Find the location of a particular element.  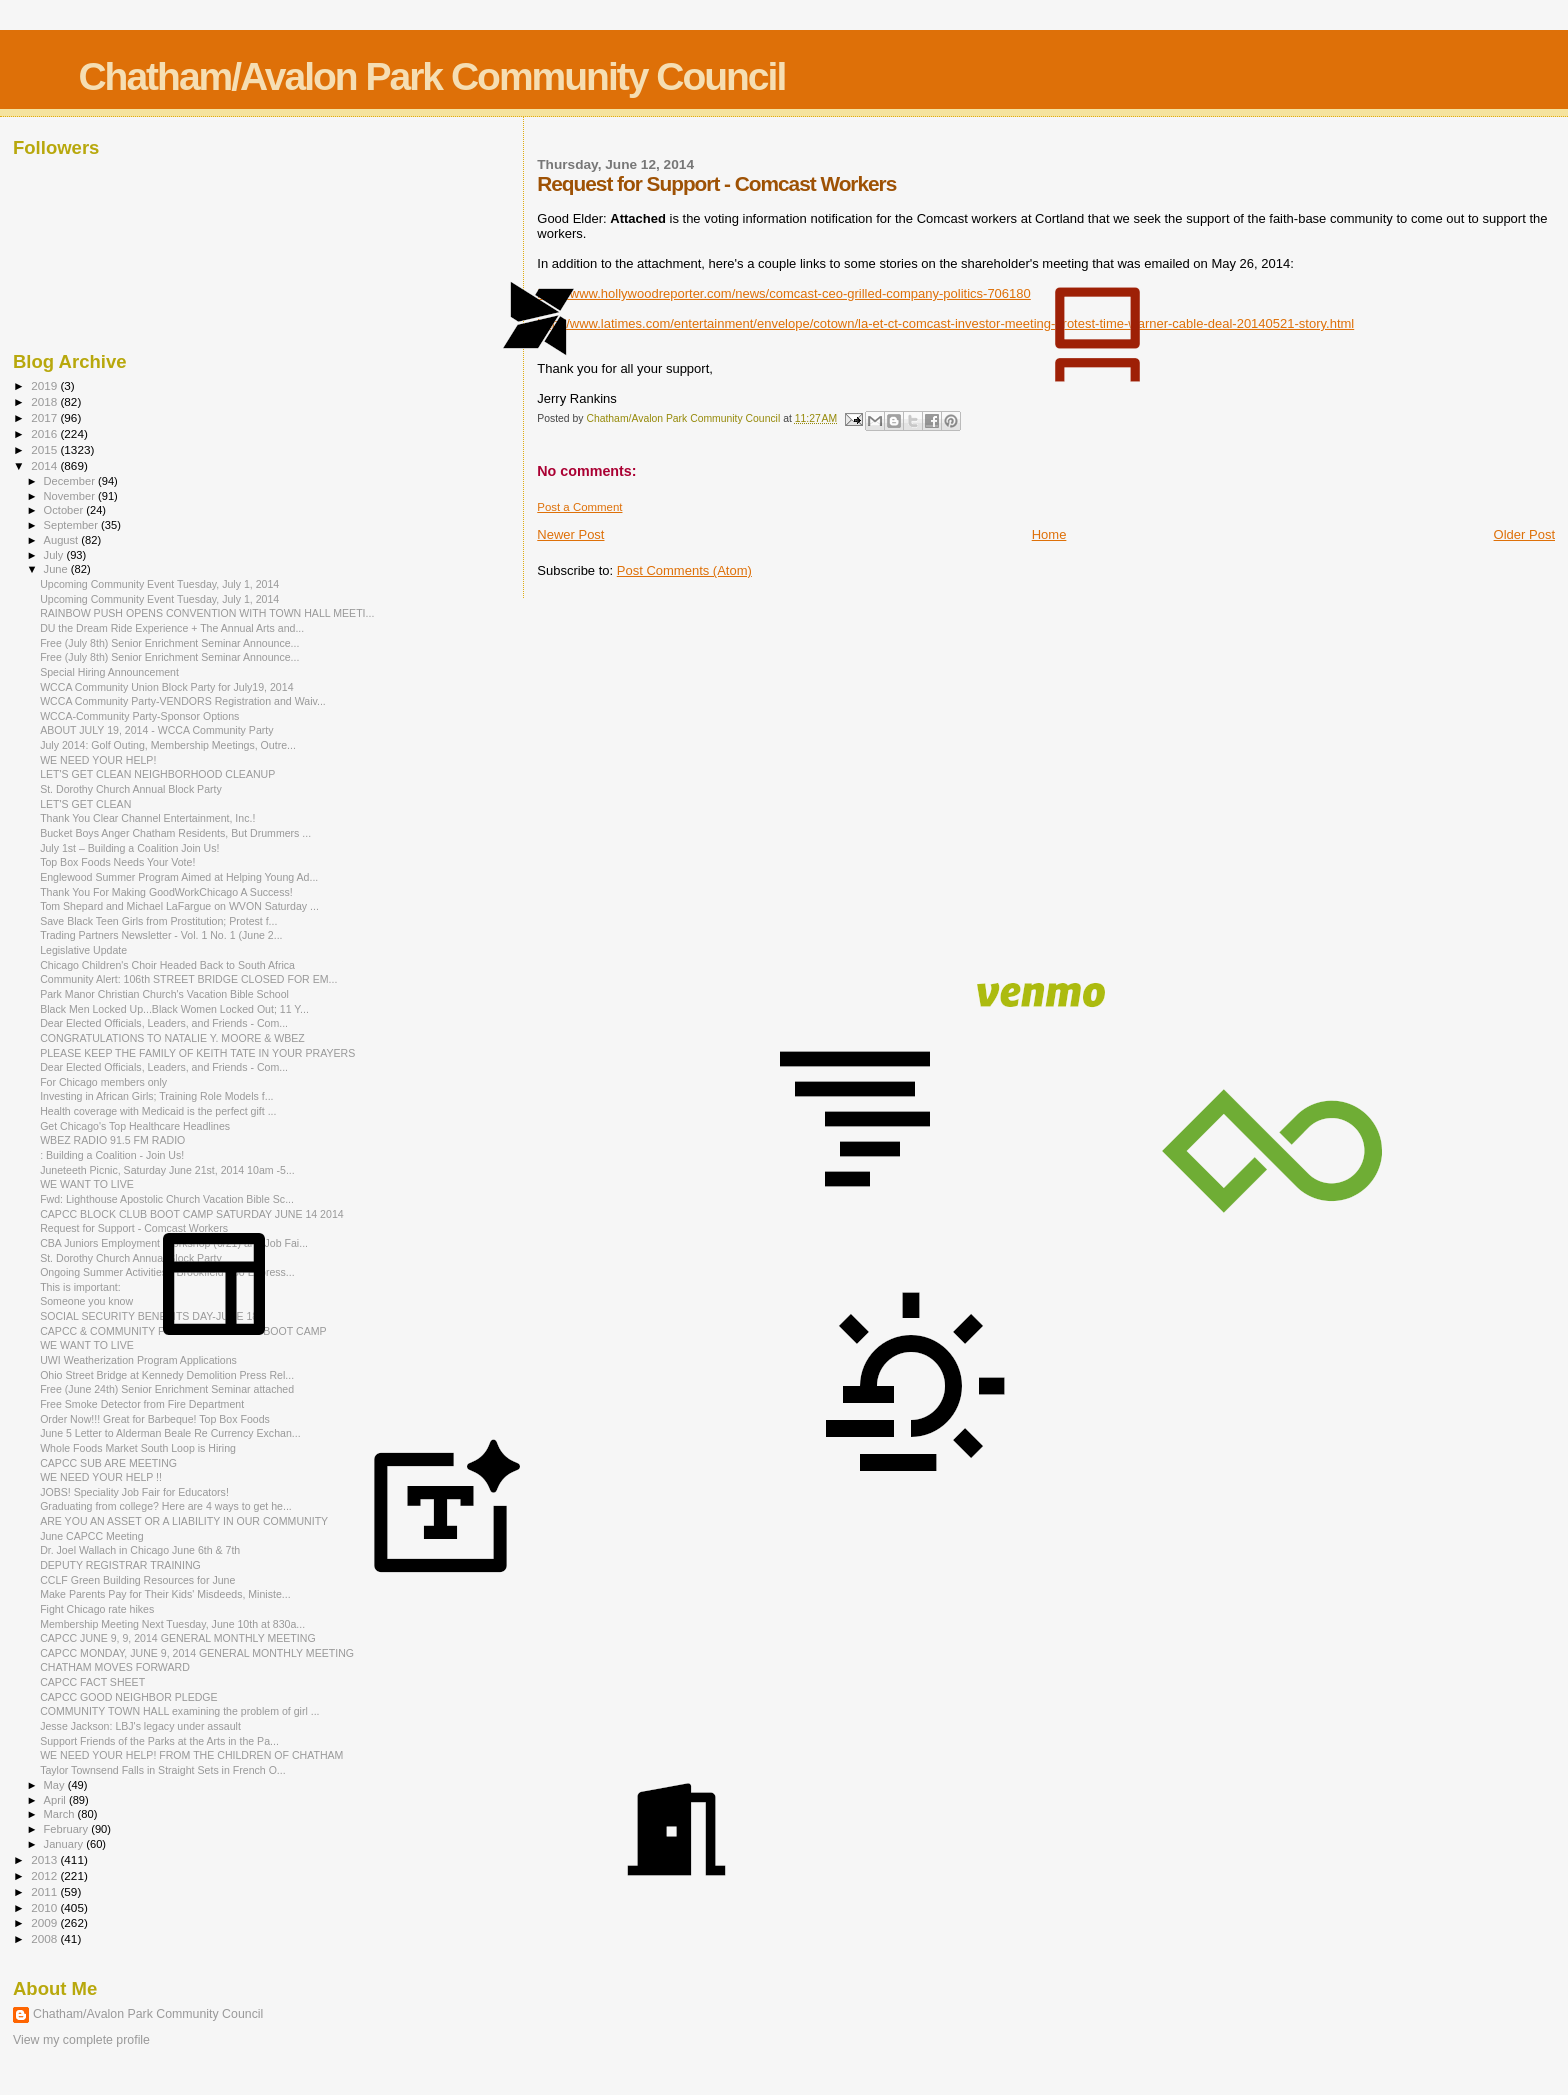

MODX content management system logo is located at coordinates (538, 318).